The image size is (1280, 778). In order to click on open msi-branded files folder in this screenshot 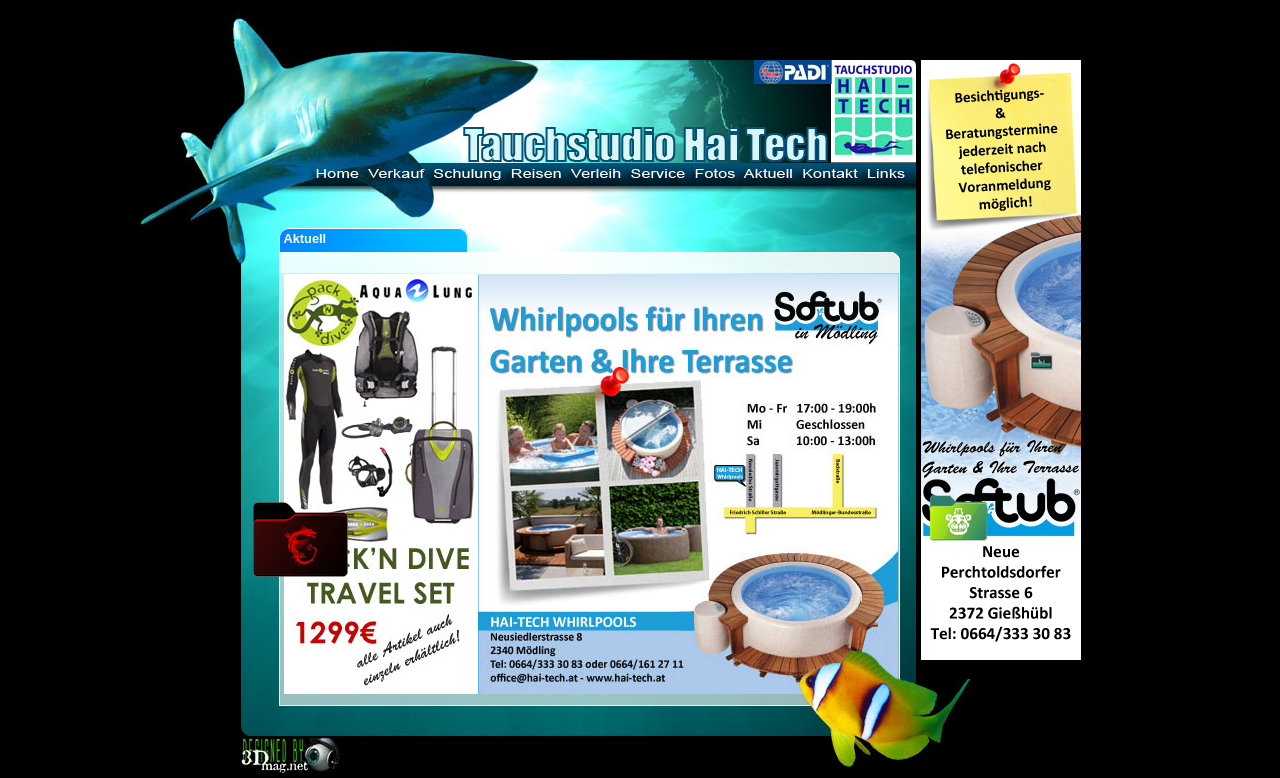, I will do `click(300, 542)`.